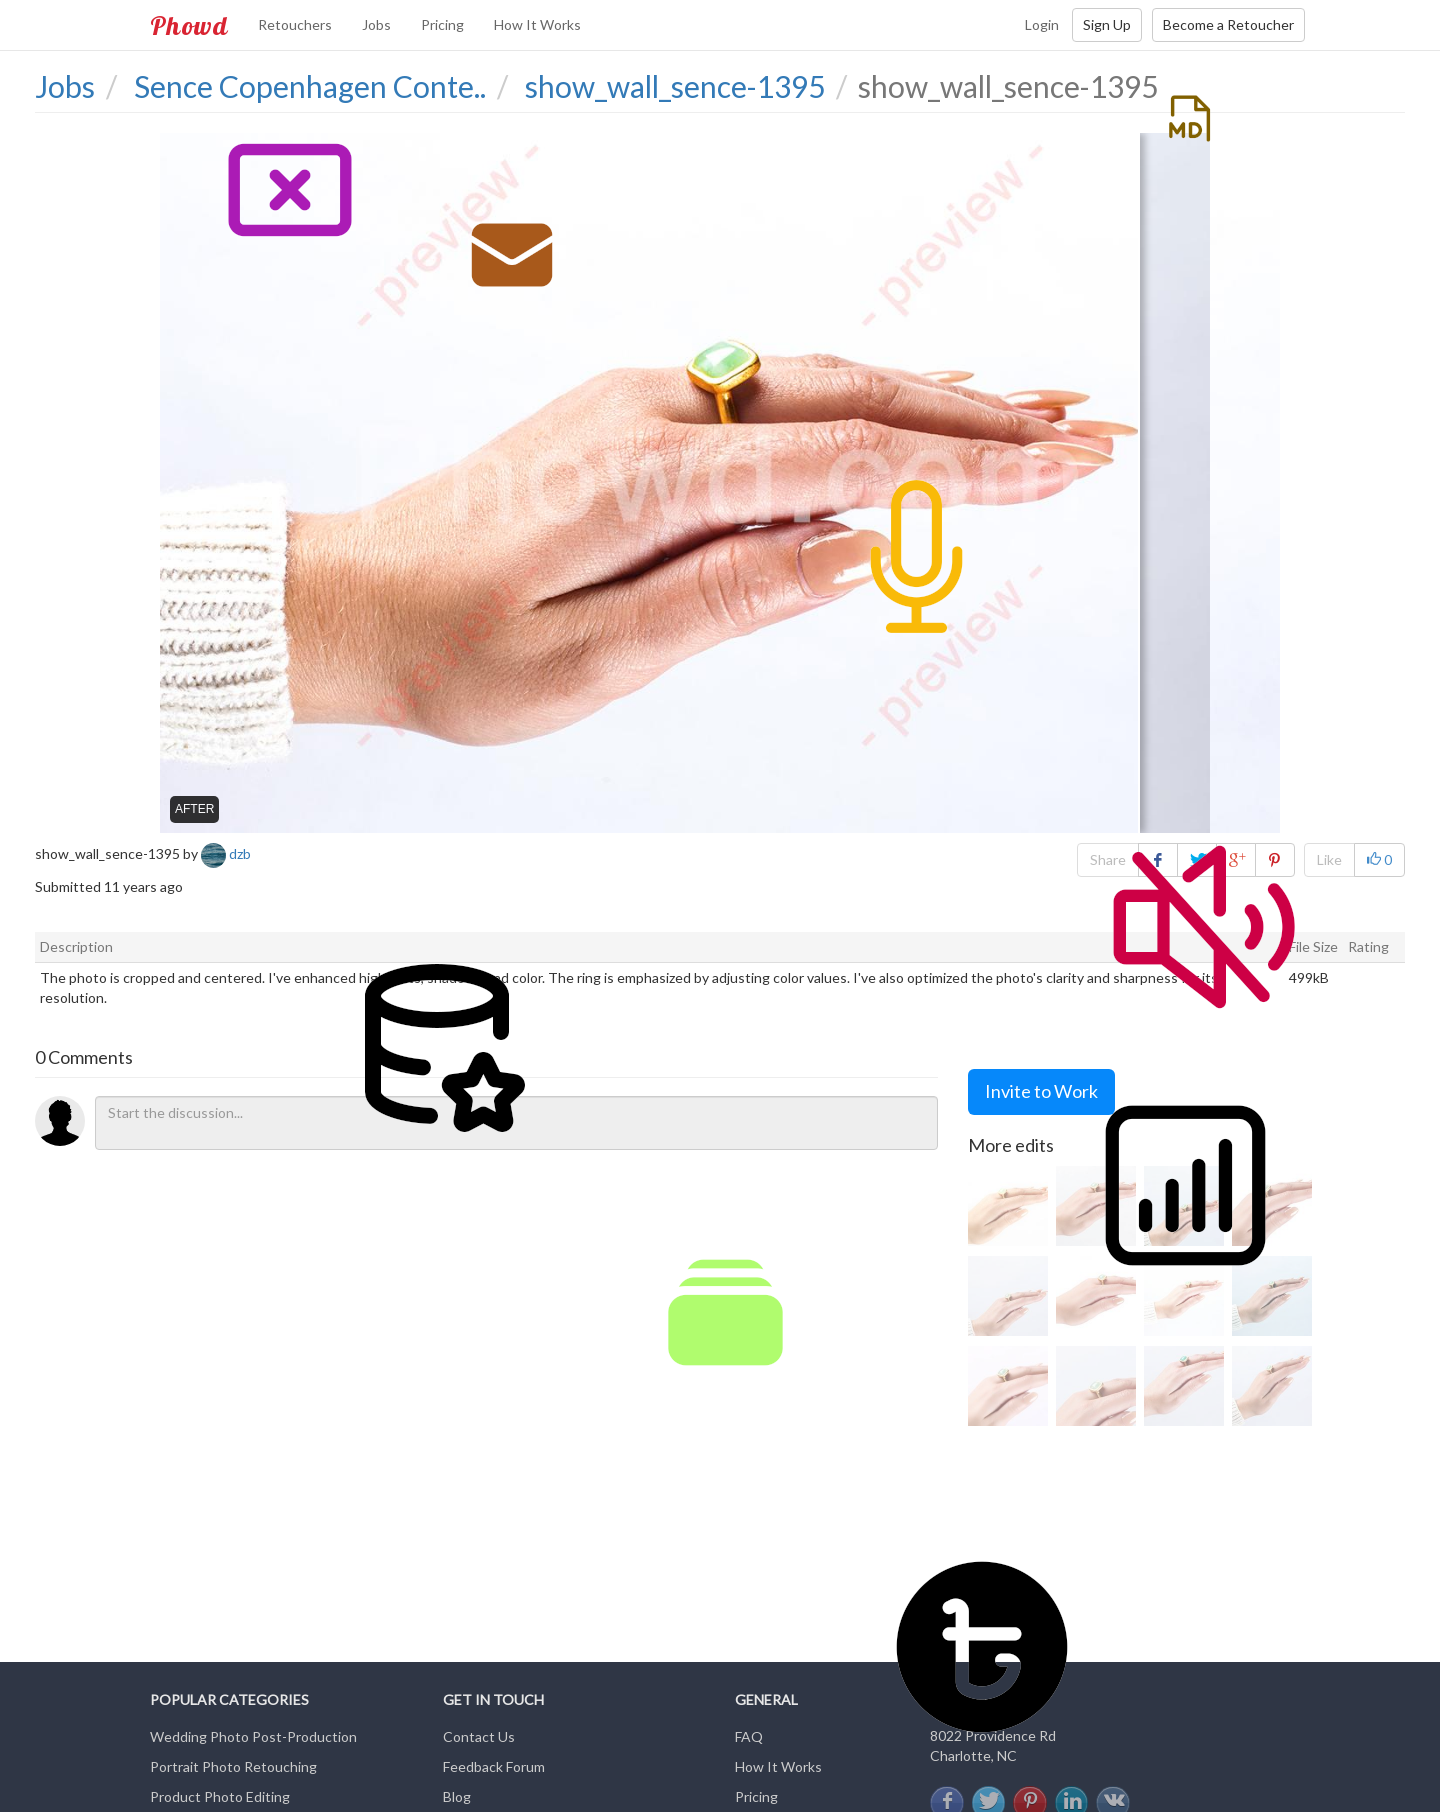 Image resolution: width=1440 pixels, height=1812 pixels. Describe the element at coordinates (916, 556) in the screenshot. I see `tap to record audio or voice message` at that location.